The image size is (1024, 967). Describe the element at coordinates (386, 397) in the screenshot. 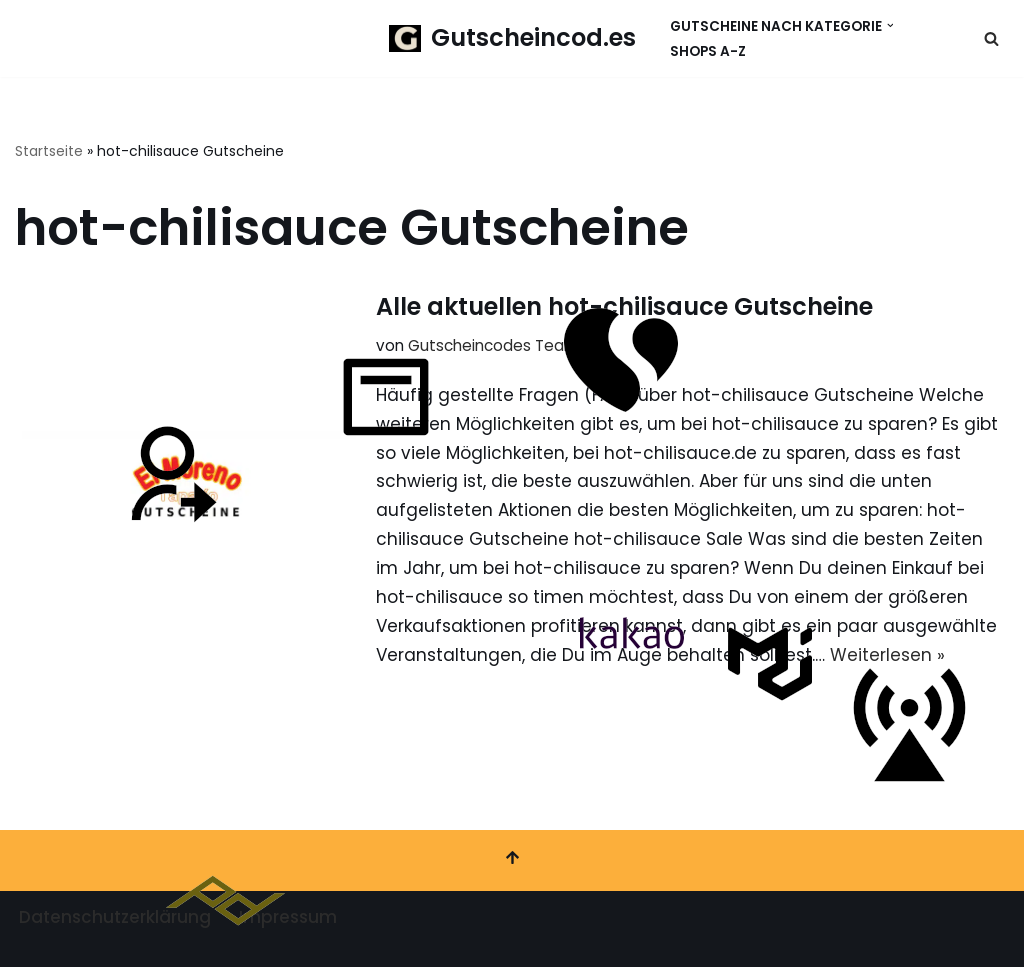

I see `switch to top panel layout` at that location.